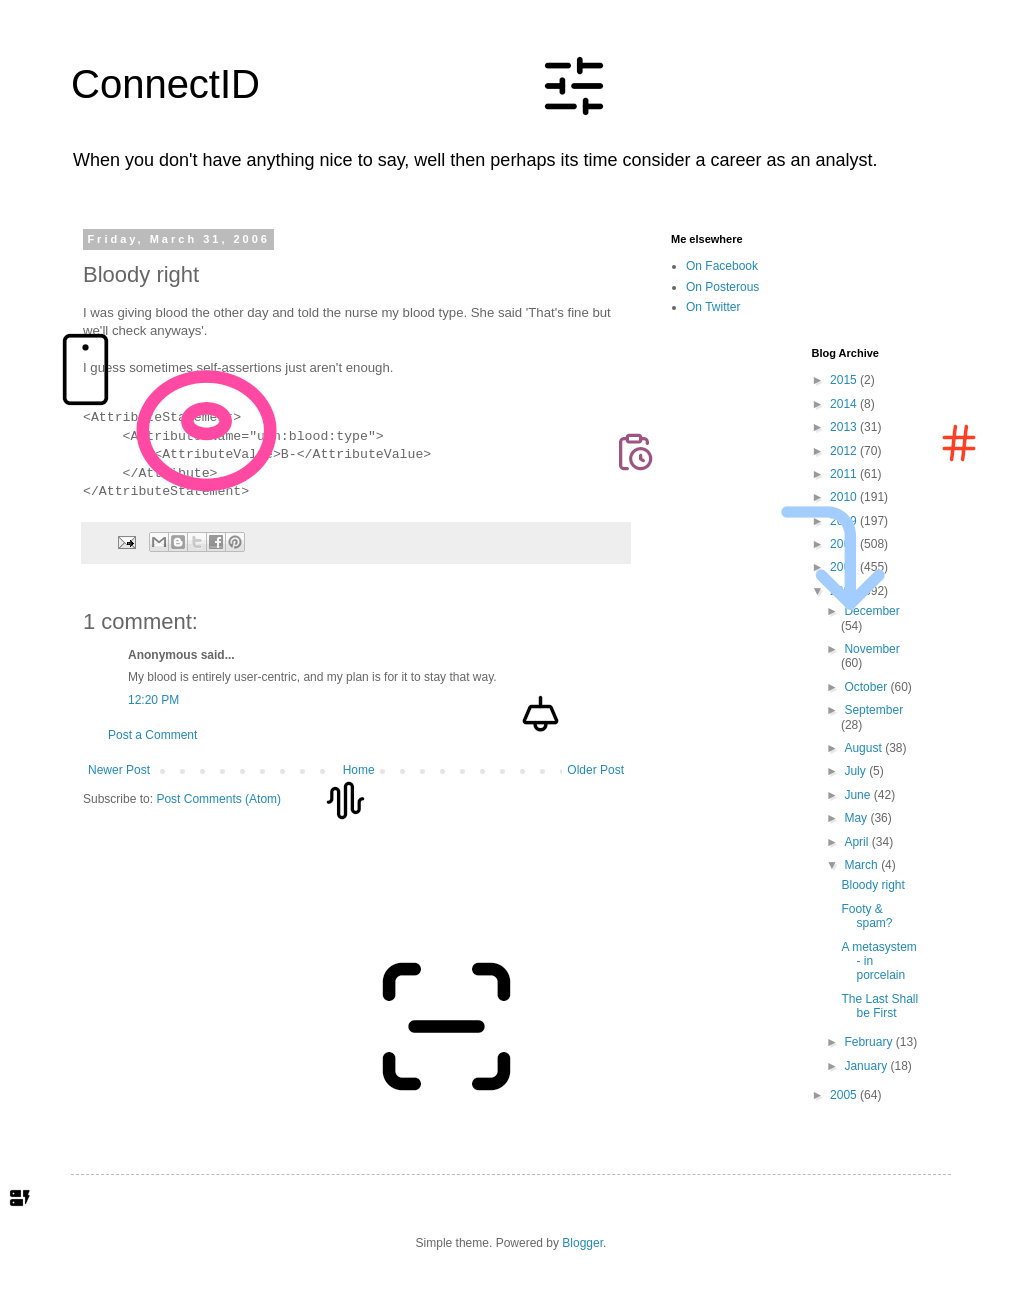 Image resolution: width=1022 pixels, height=1290 pixels. I want to click on toggle ceiling light on or off, so click(540, 715).